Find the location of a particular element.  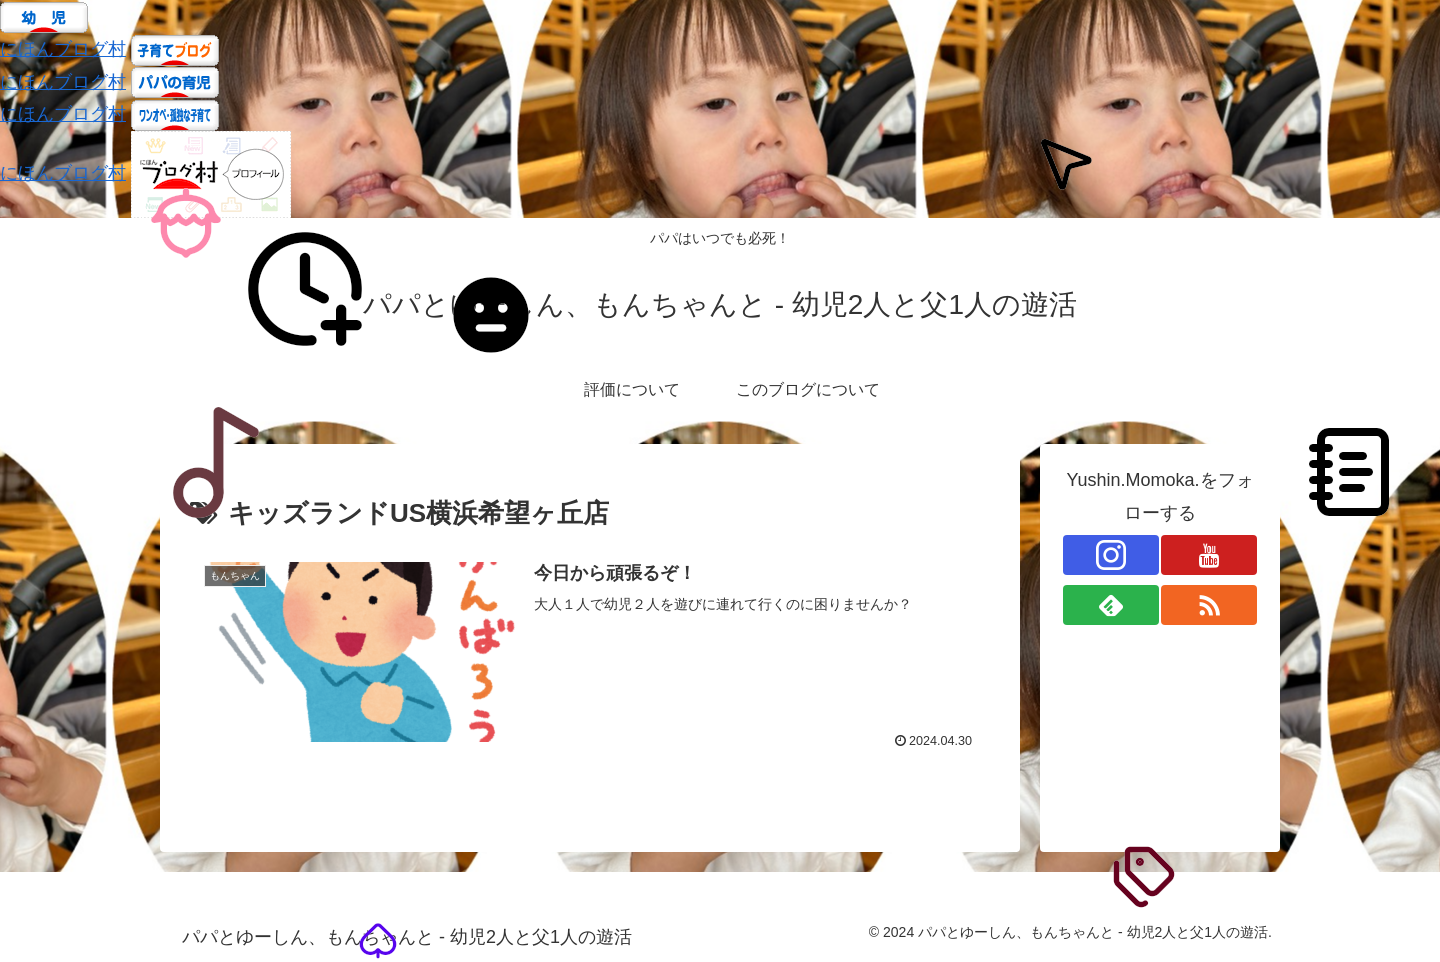

indicate a neutral or indifferent reaction is located at coordinates (491, 315).